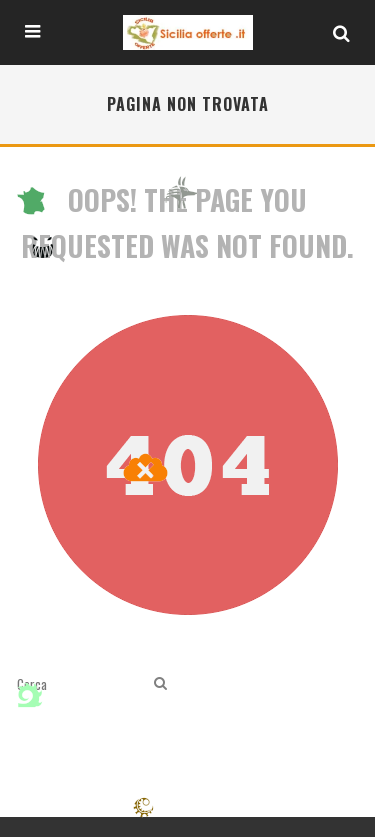 The image size is (375, 837). What do you see at coordinates (145, 467) in the screenshot?
I see `indicates a toxic or hazardous area in gameplay` at bounding box center [145, 467].